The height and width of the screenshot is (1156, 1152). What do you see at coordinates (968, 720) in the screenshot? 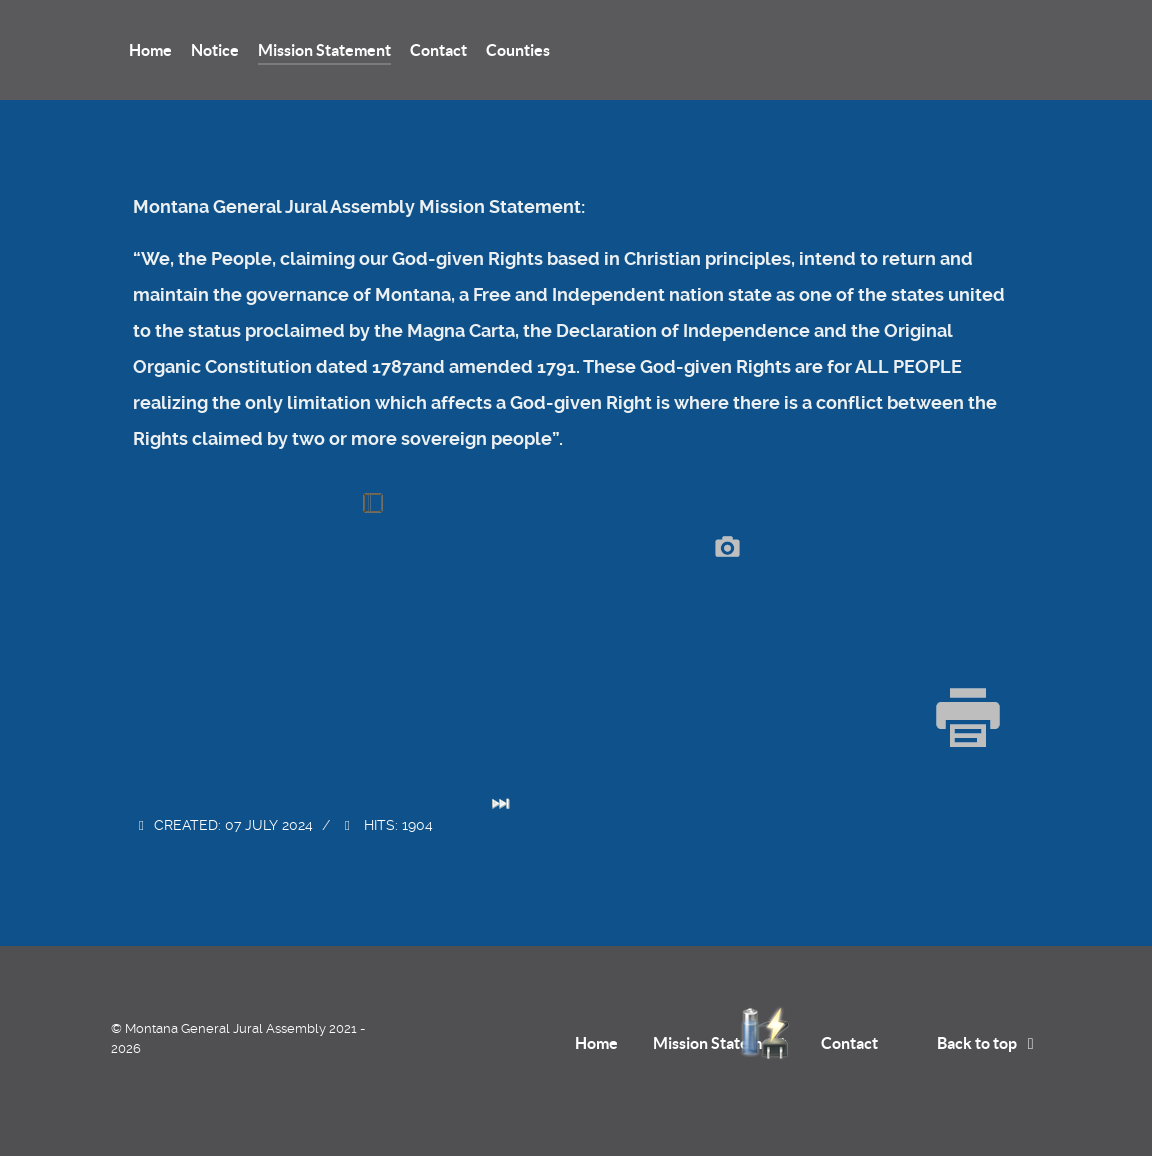
I see `print the current document` at bounding box center [968, 720].